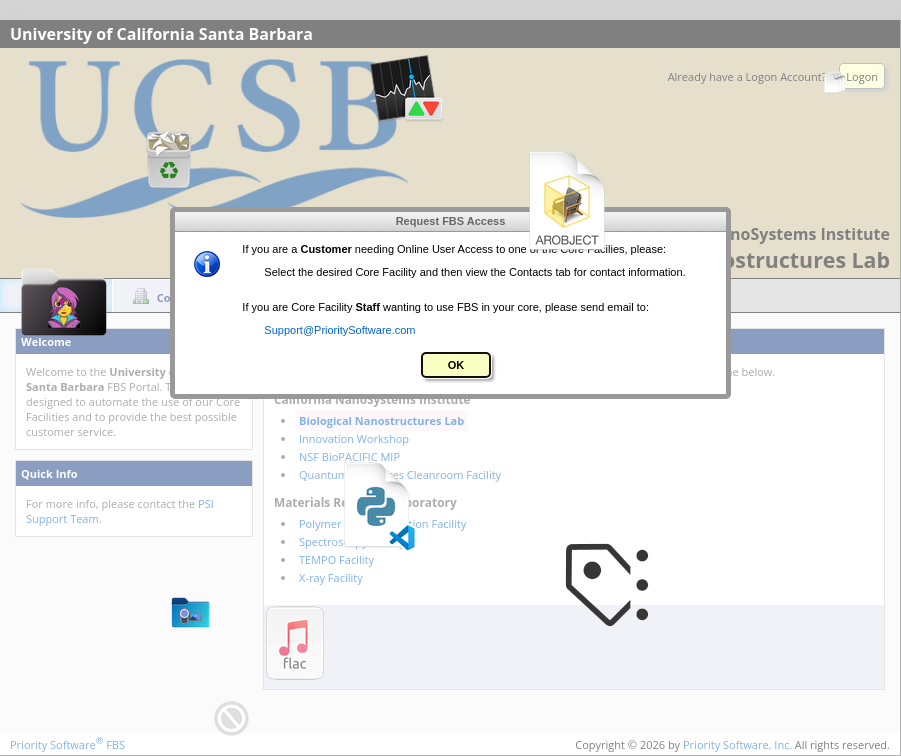 The image size is (901, 756). What do you see at coordinates (406, 88) in the screenshot?
I see `access stocks preferences or settings` at bounding box center [406, 88].